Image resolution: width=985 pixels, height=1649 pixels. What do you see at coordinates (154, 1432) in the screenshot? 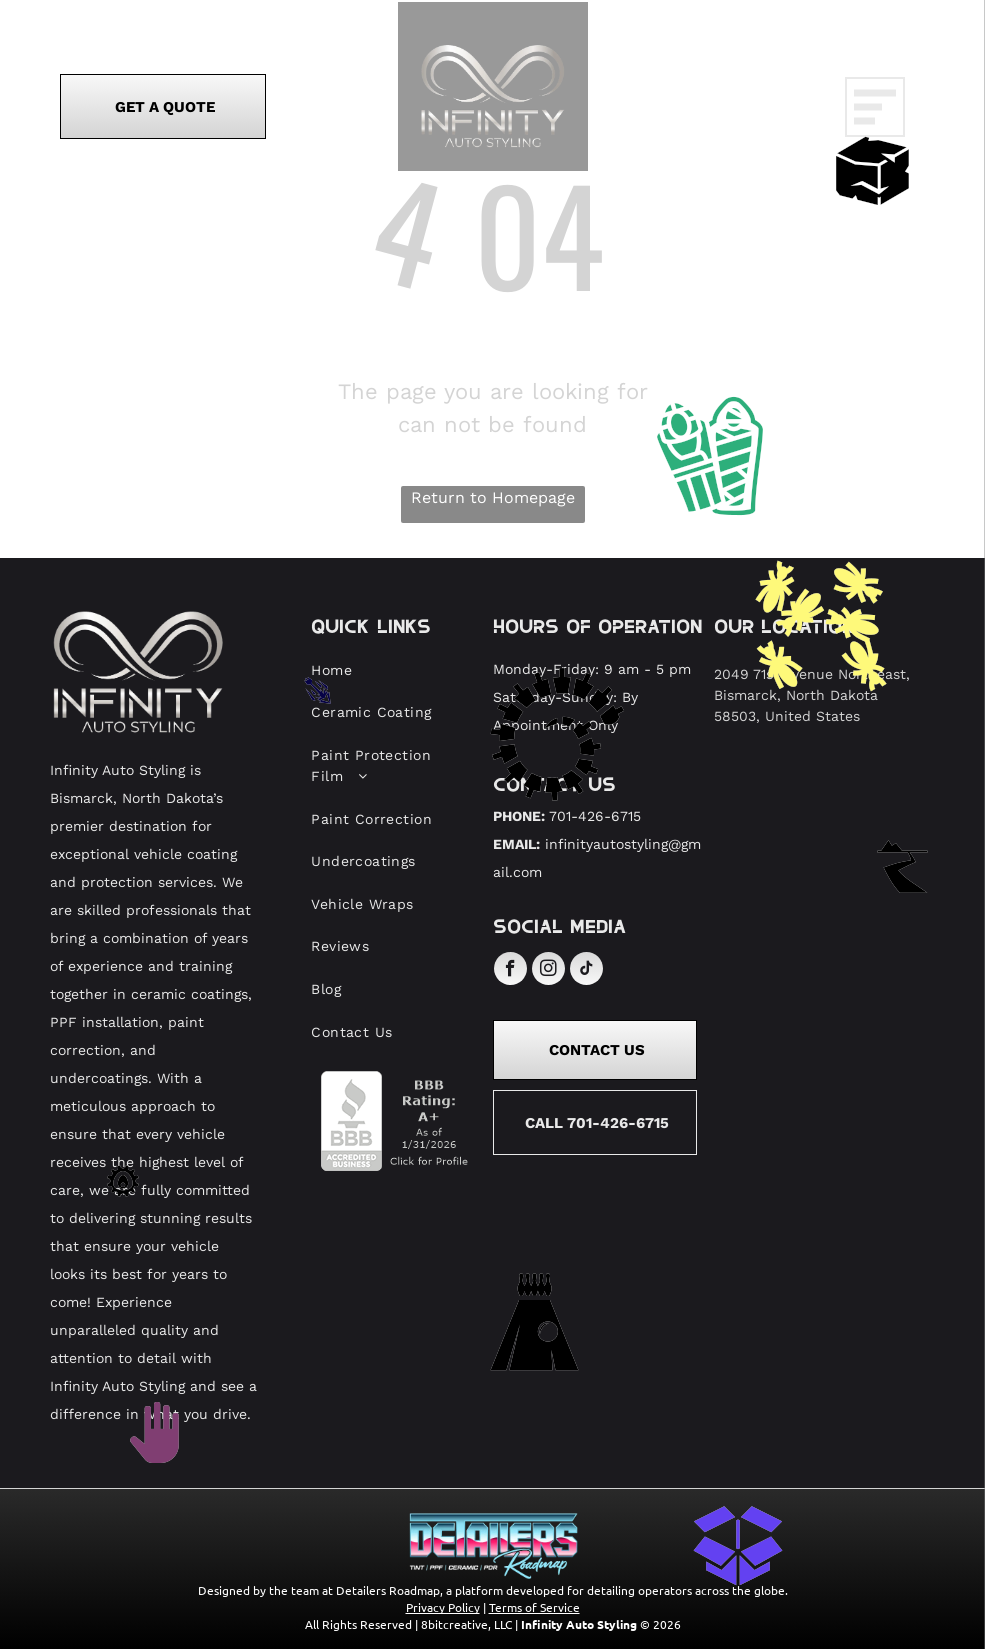
I see `stop or pause current action` at bounding box center [154, 1432].